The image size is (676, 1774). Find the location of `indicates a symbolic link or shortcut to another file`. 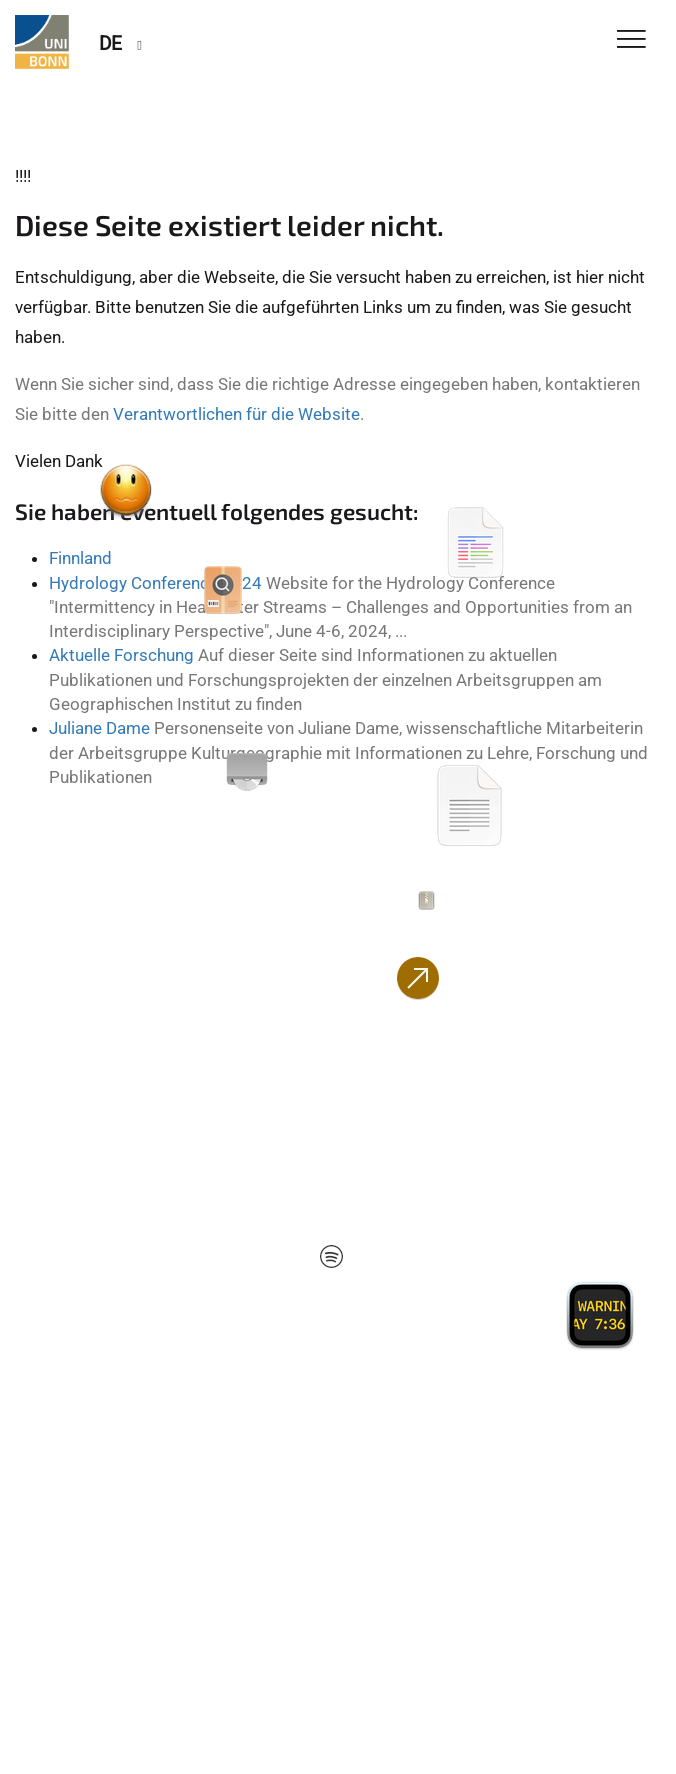

indicates a symbolic link or shortcut to another file is located at coordinates (418, 978).